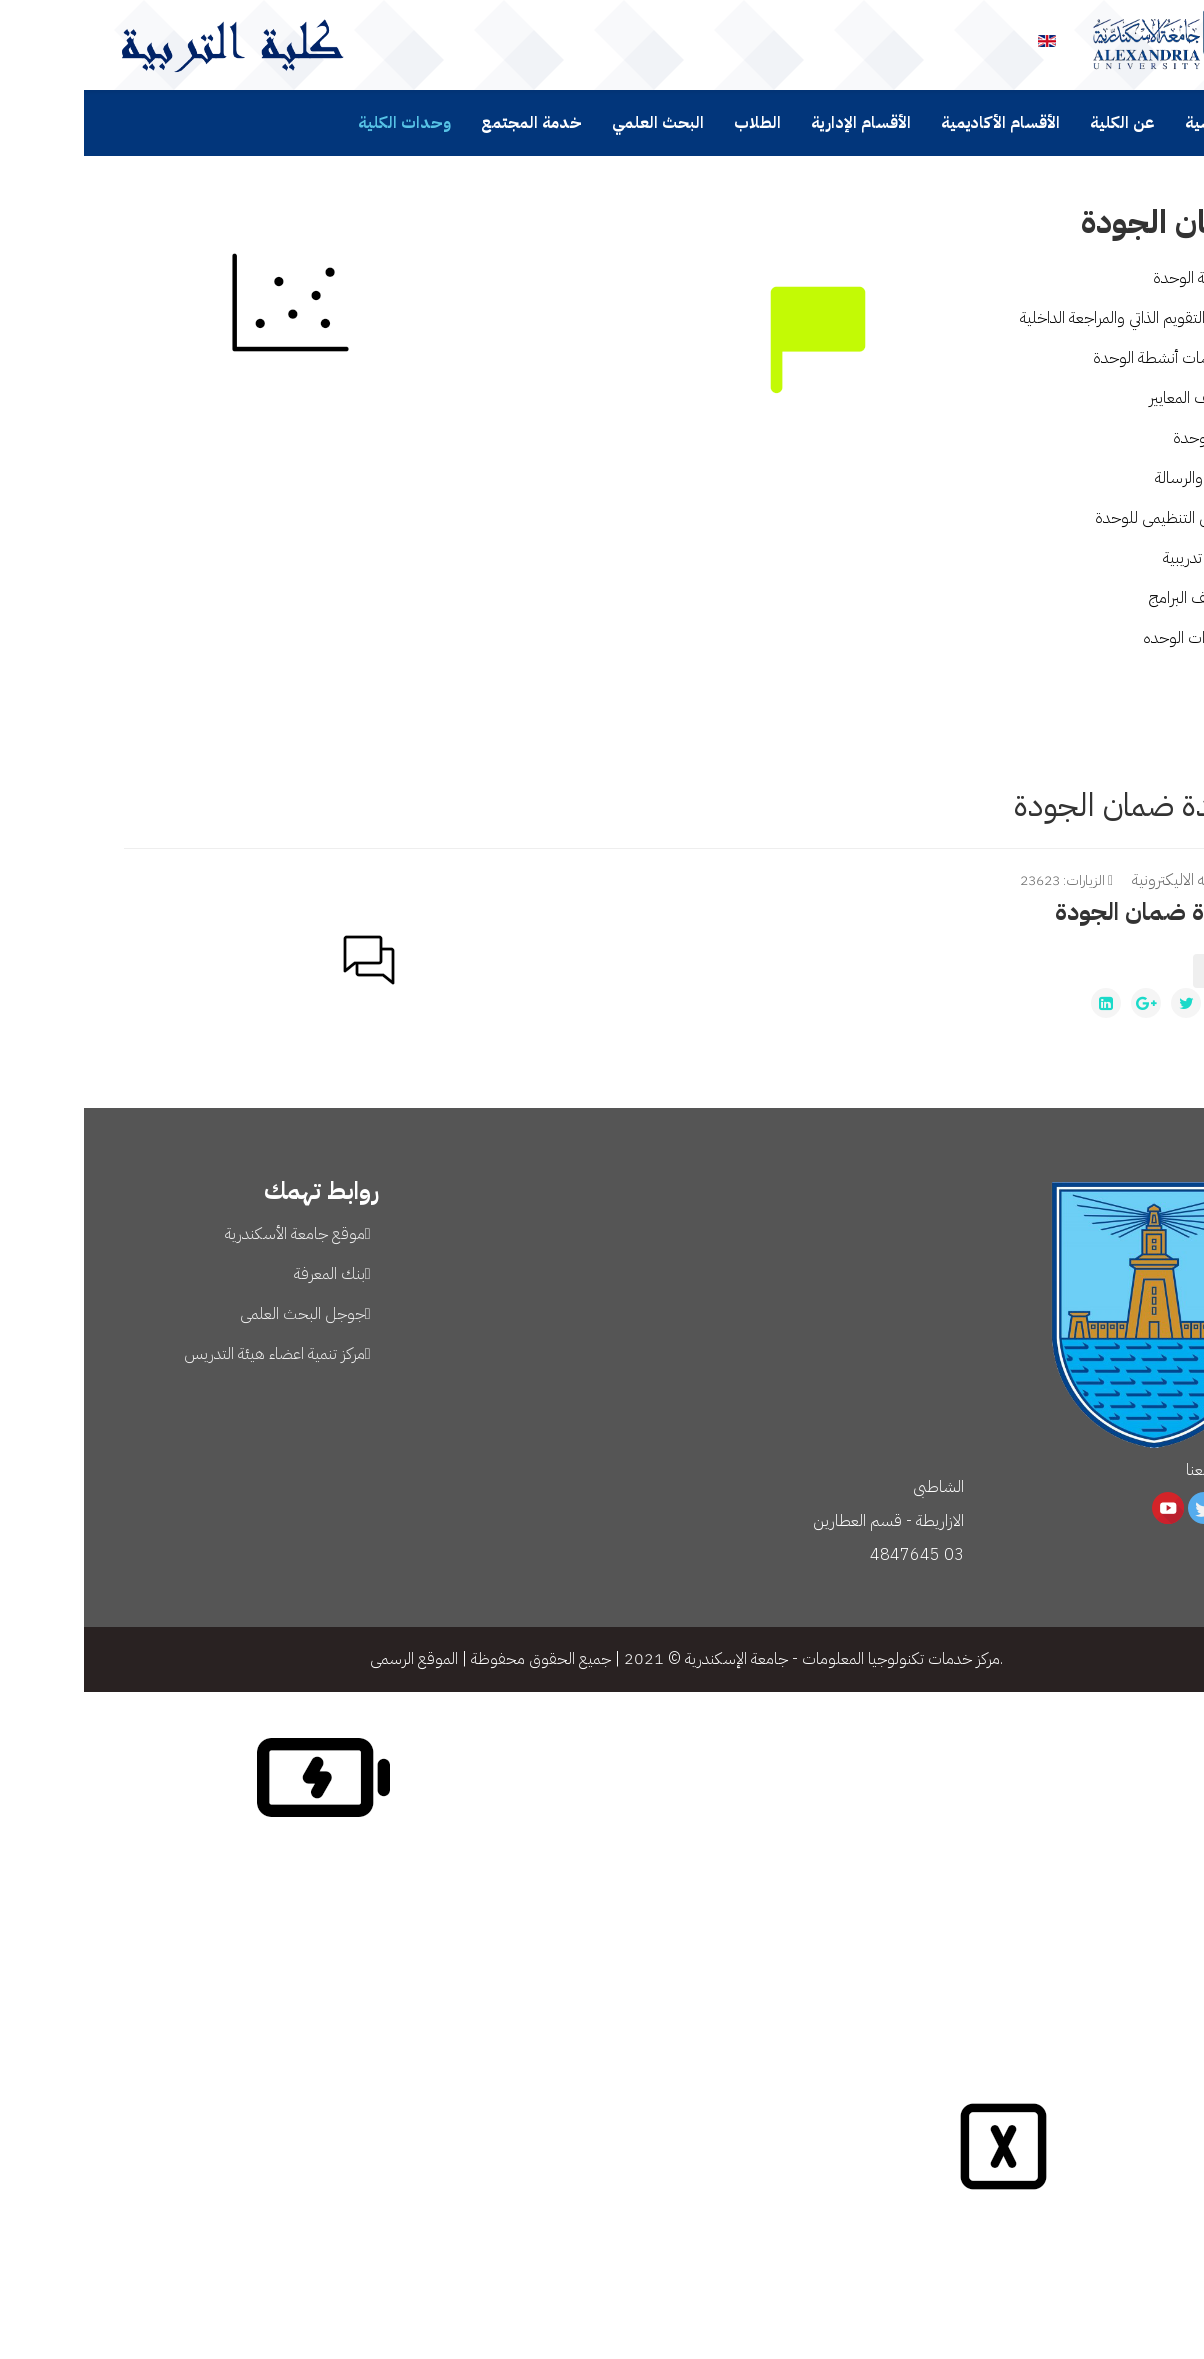 This screenshot has height=2359, width=1204. I want to click on open your conversations, so click(369, 959).